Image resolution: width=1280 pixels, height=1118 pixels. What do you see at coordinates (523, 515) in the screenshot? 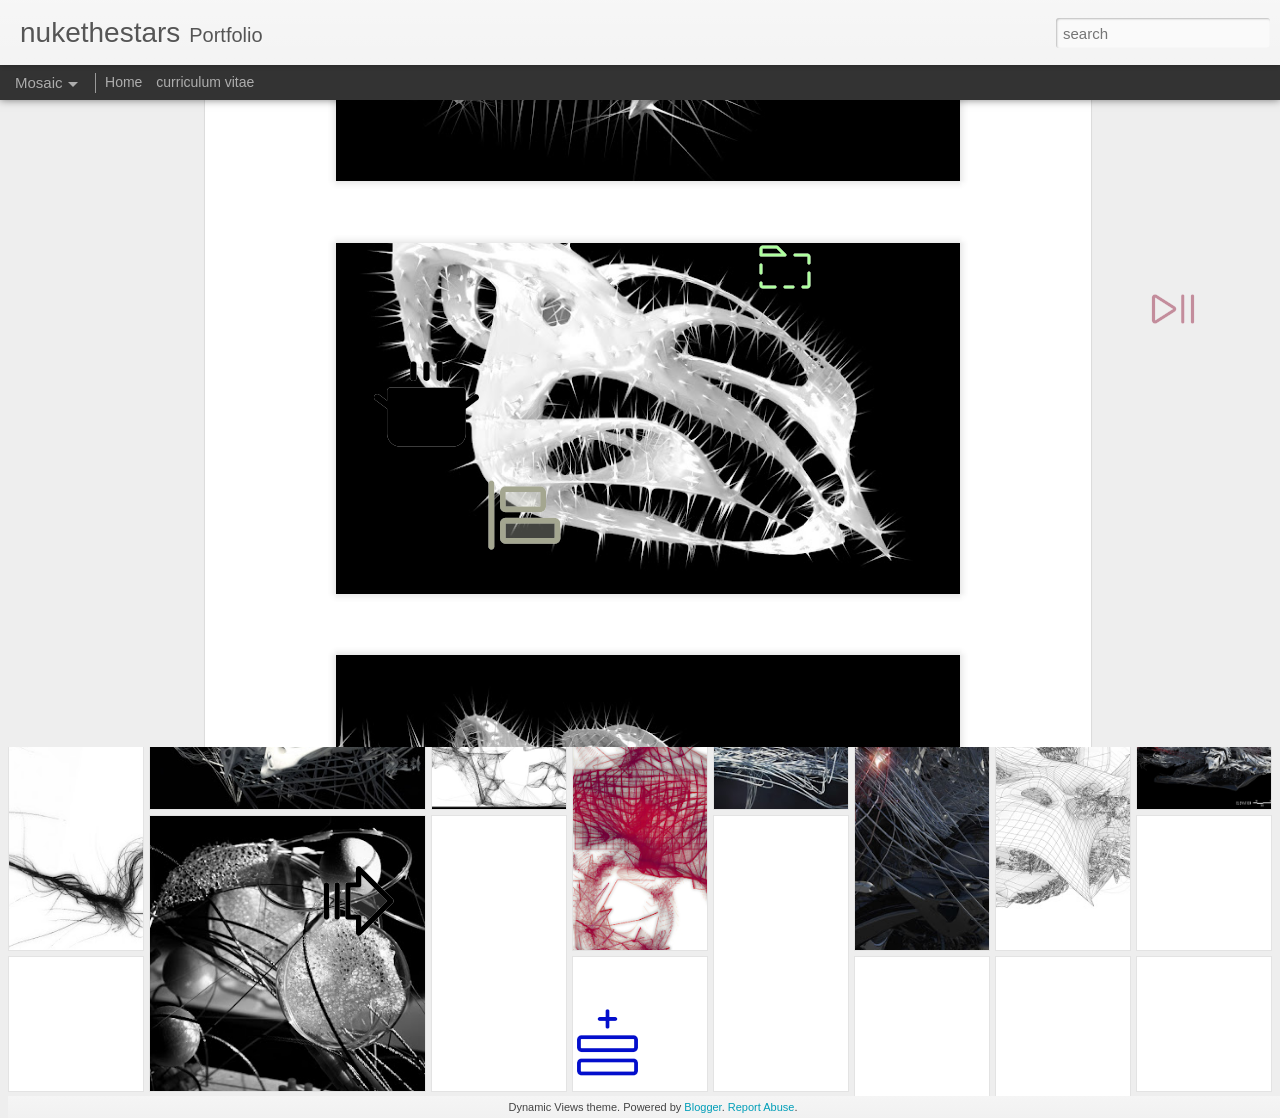
I see `align text or content to the left` at bounding box center [523, 515].